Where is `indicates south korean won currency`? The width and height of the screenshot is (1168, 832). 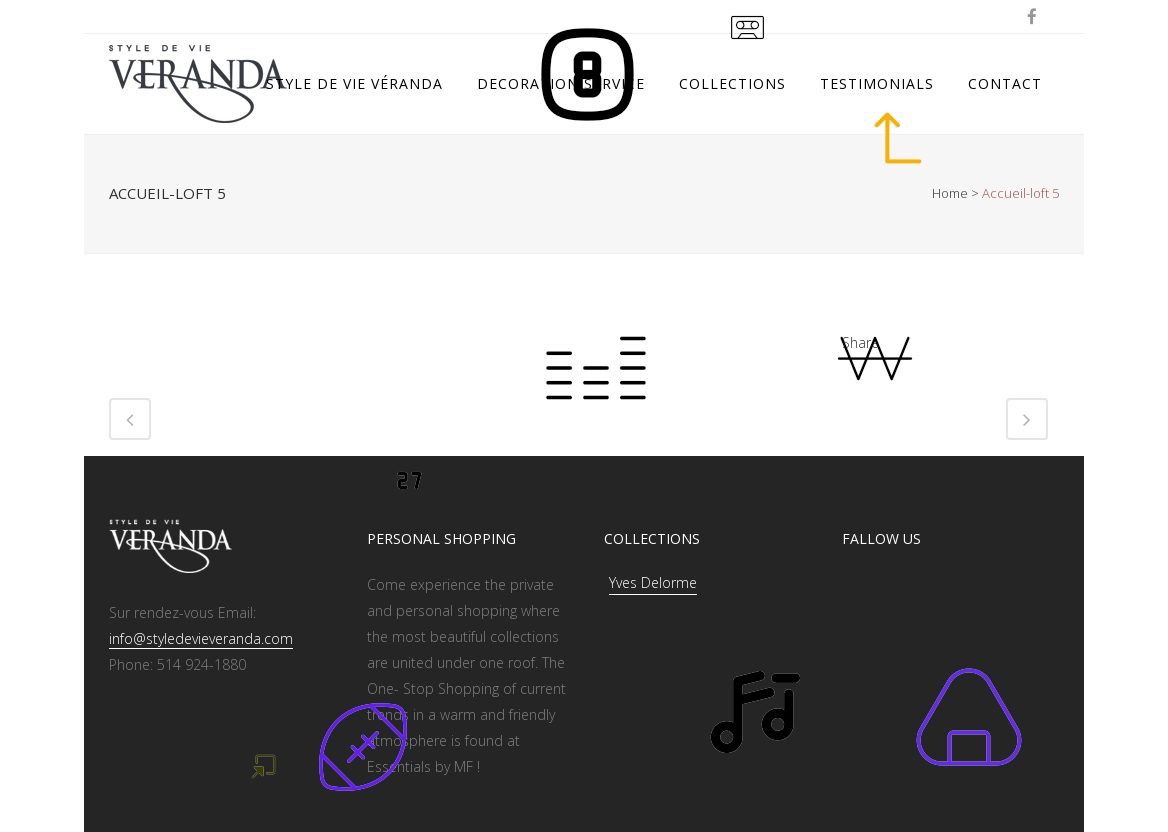
indicates south korean won currency is located at coordinates (875, 356).